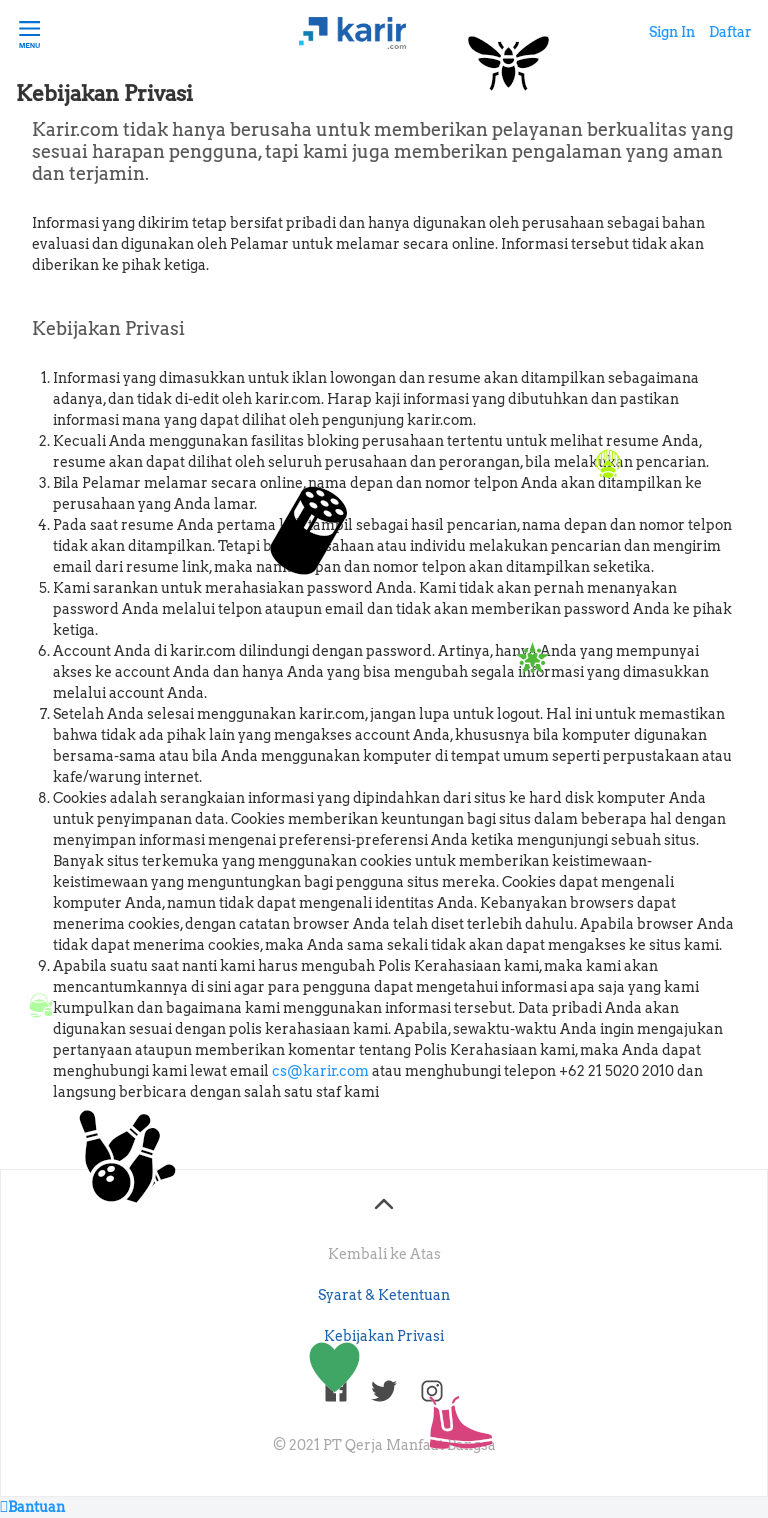 The width and height of the screenshot is (768, 1518). I want to click on browse footwear or boot options, so click(460, 1419).